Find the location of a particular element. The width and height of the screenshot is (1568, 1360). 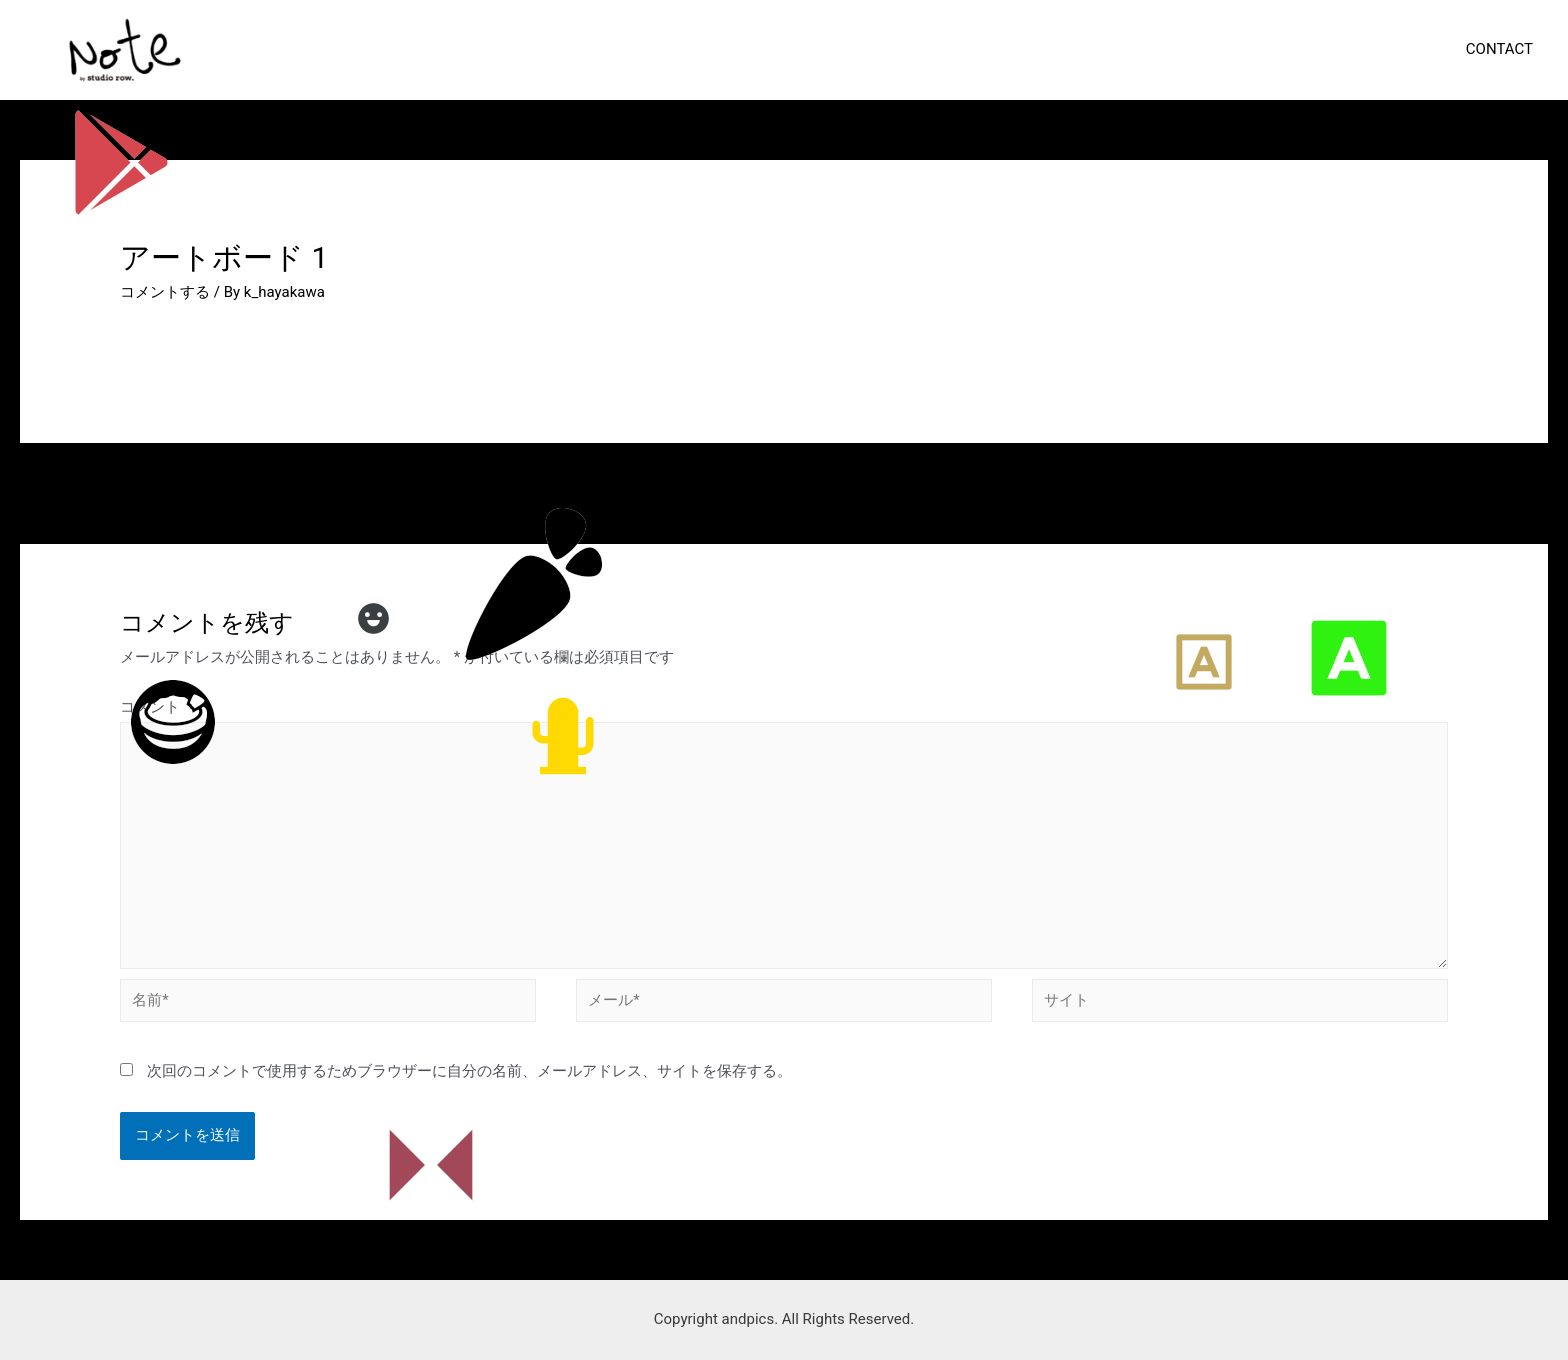

add an emoji or reaction is located at coordinates (373, 618).